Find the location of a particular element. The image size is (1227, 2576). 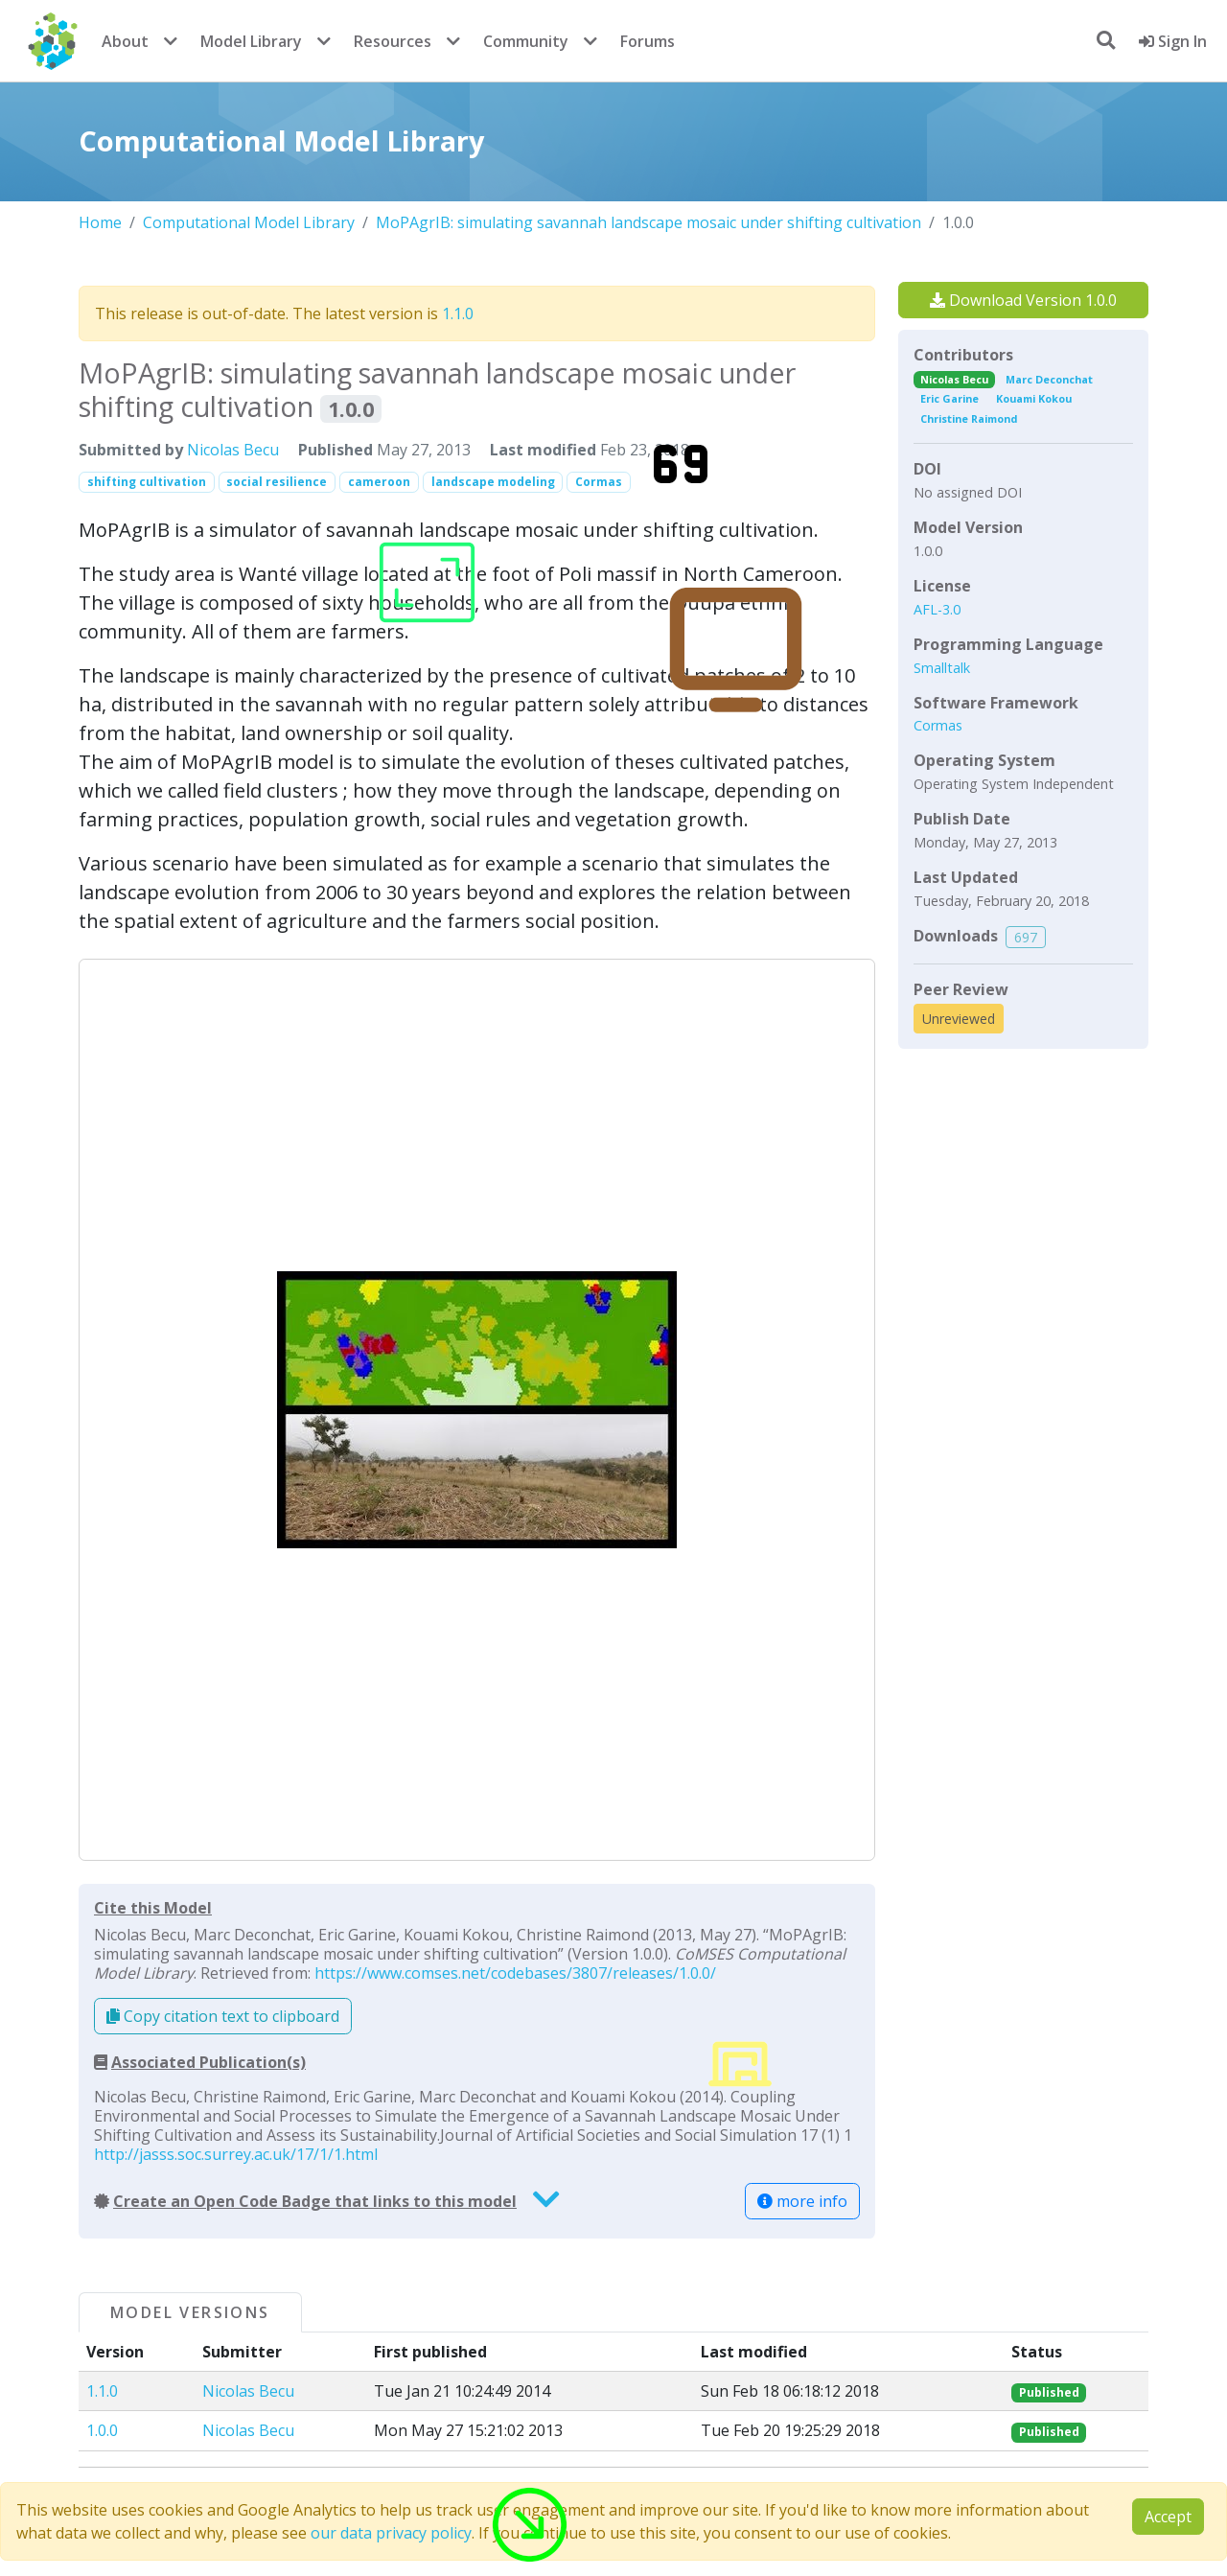

displays the number 69 as a label or badge is located at coordinates (681, 464).